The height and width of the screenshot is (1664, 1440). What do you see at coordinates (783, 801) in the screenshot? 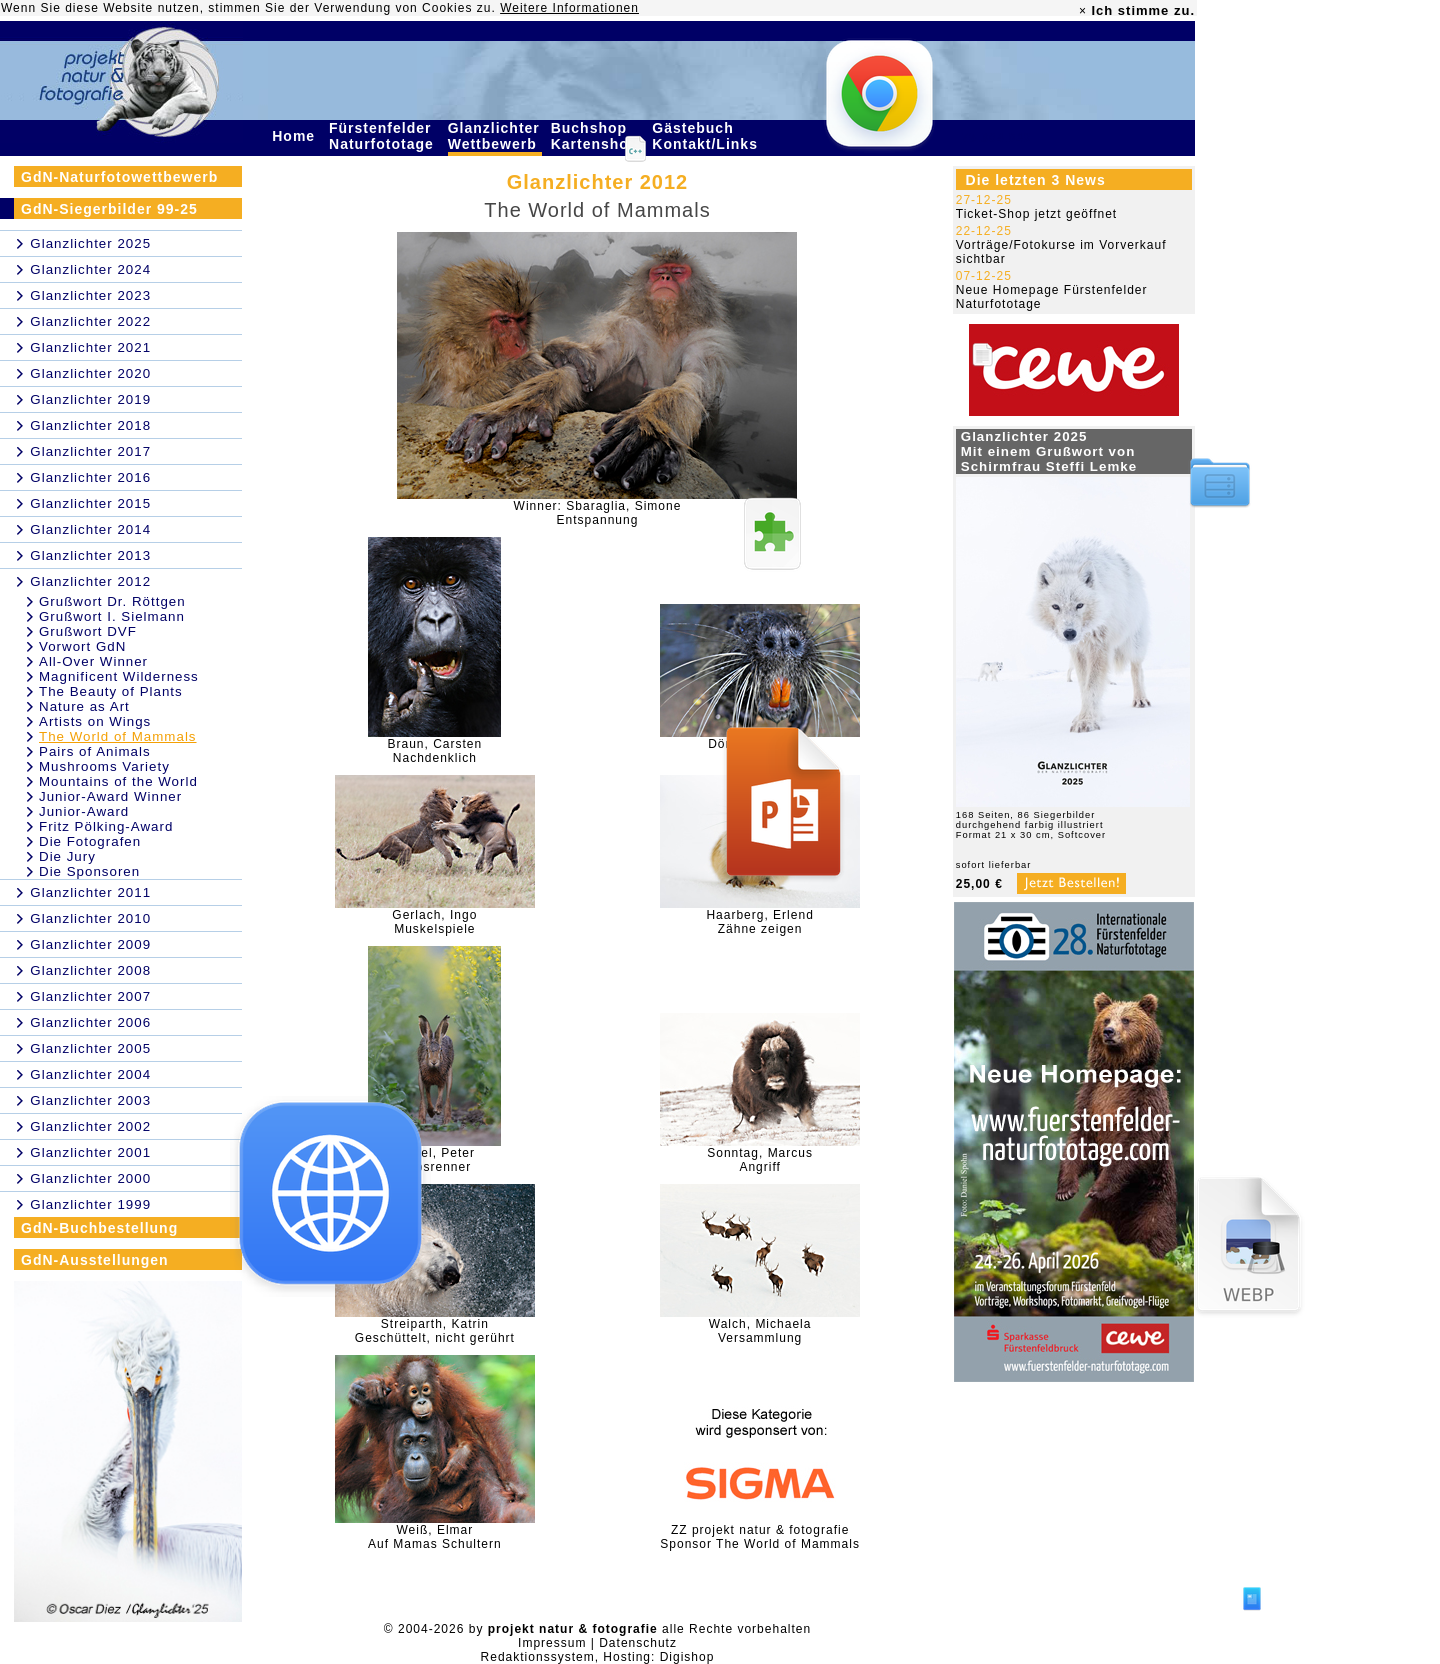
I see `powerpoint template file with macros enabled` at bounding box center [783, 801].